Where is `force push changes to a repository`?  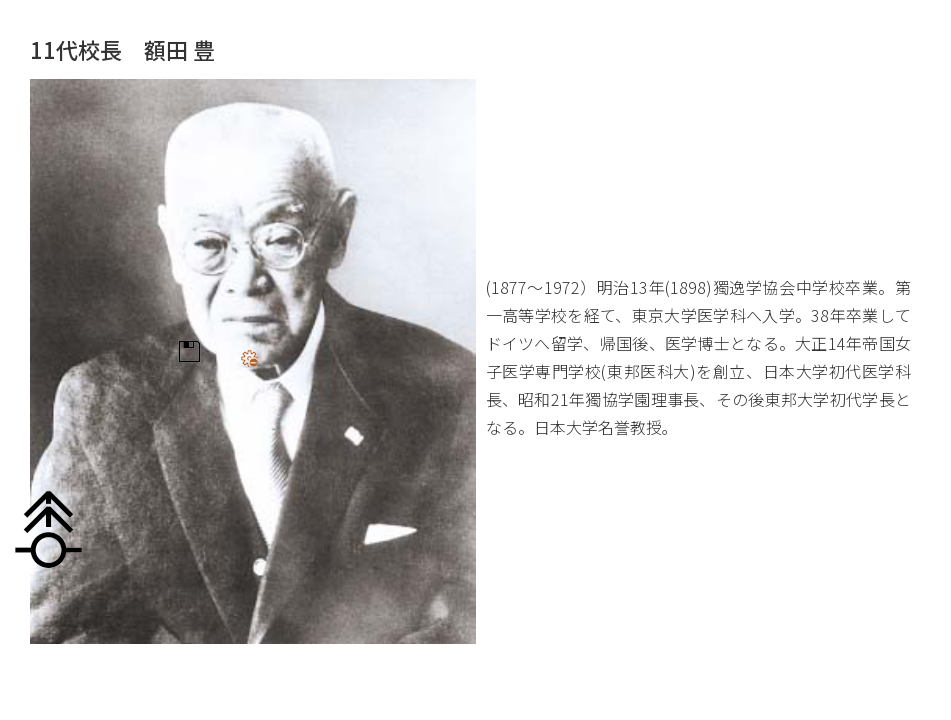 force push changes to a repository is located at coordinates (46, 527).